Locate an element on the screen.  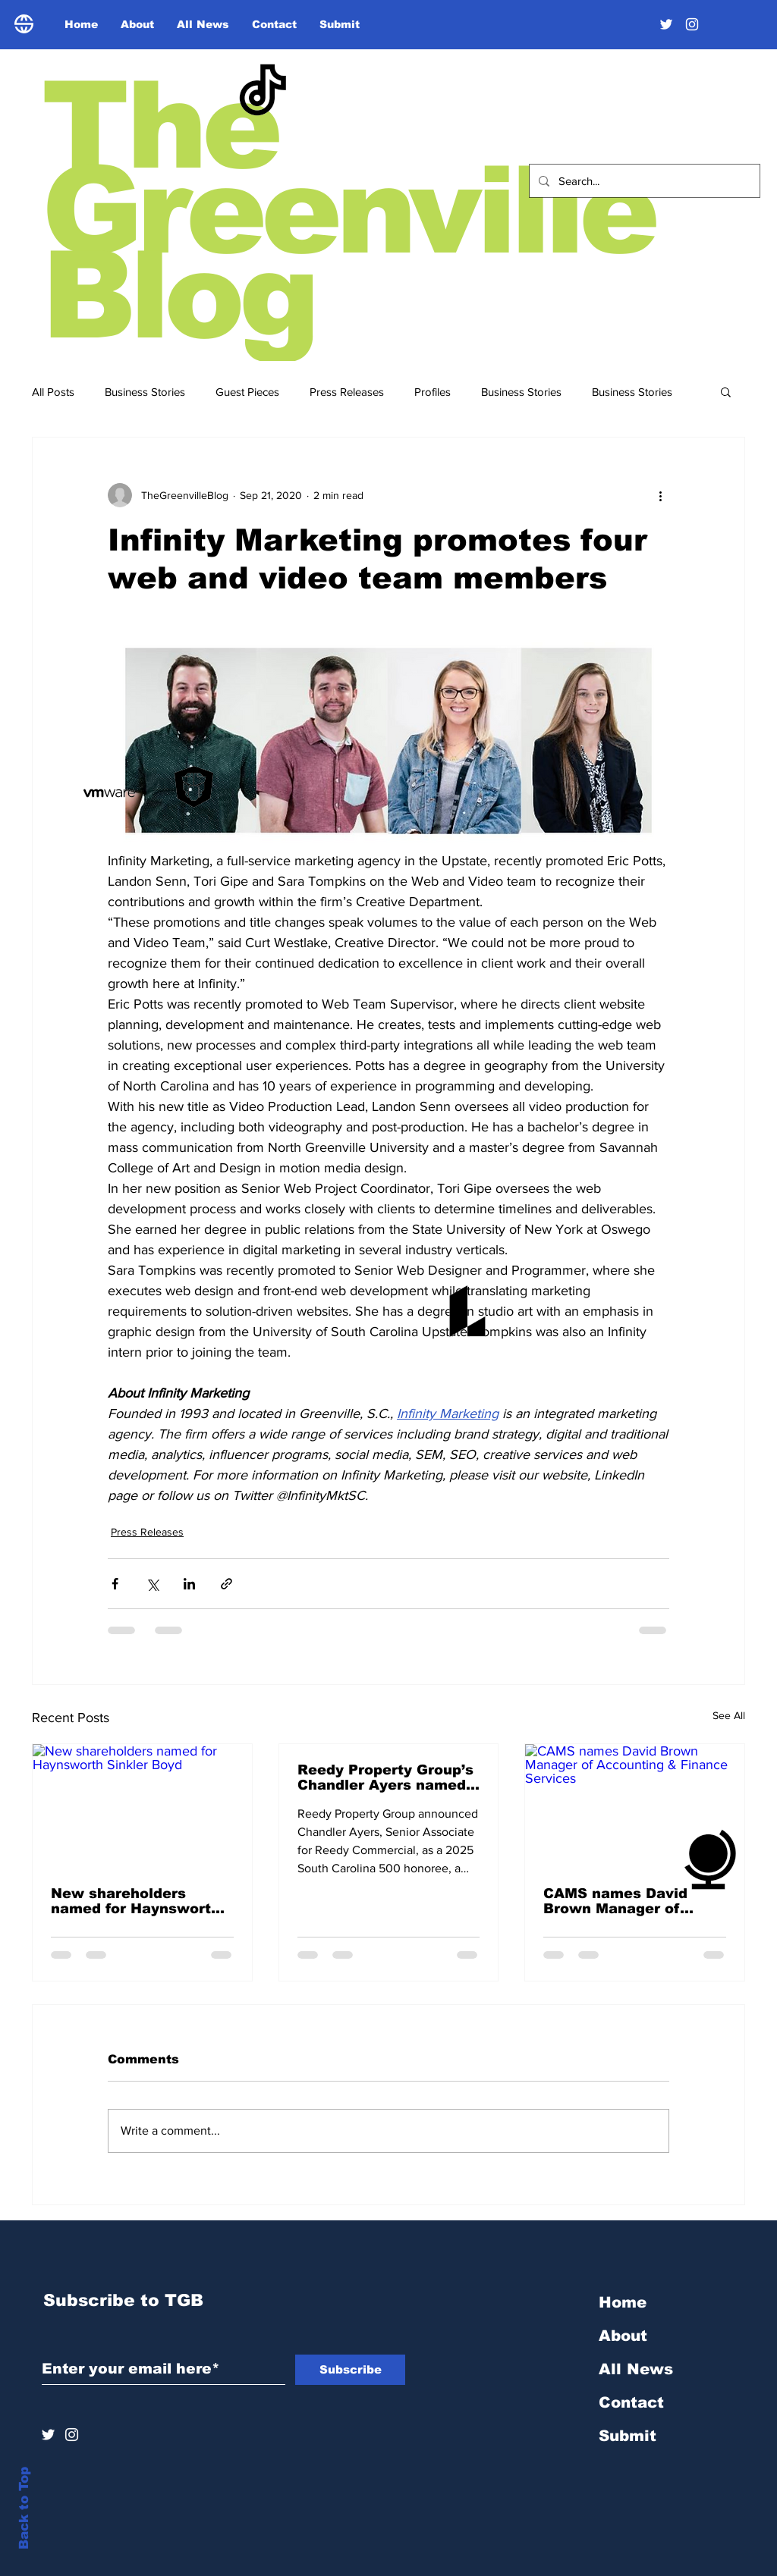
VMware application or service is located at coordinates (109, 793).